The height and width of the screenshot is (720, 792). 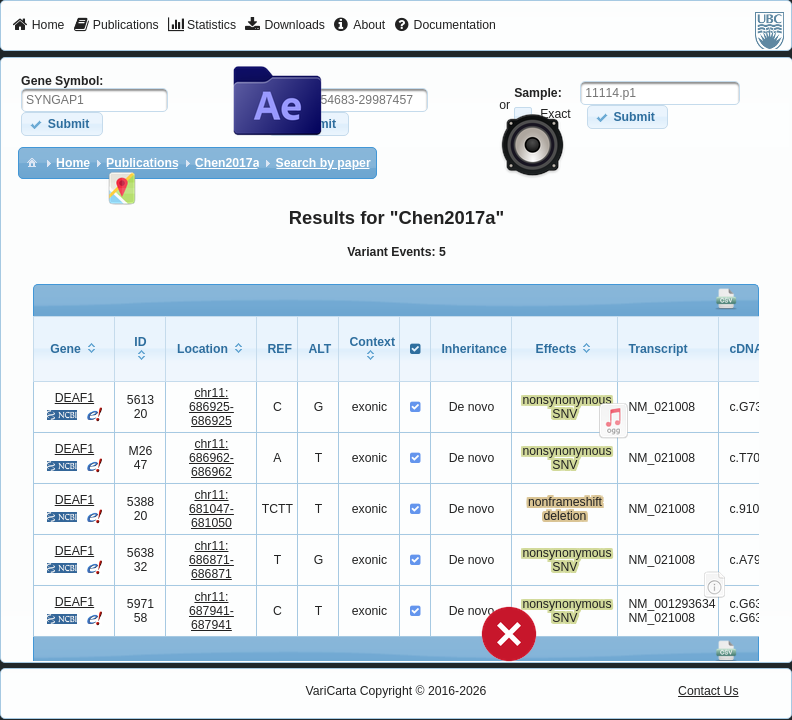 I want to click on a google earth kml file containing location data, so click(x=122, y=188).